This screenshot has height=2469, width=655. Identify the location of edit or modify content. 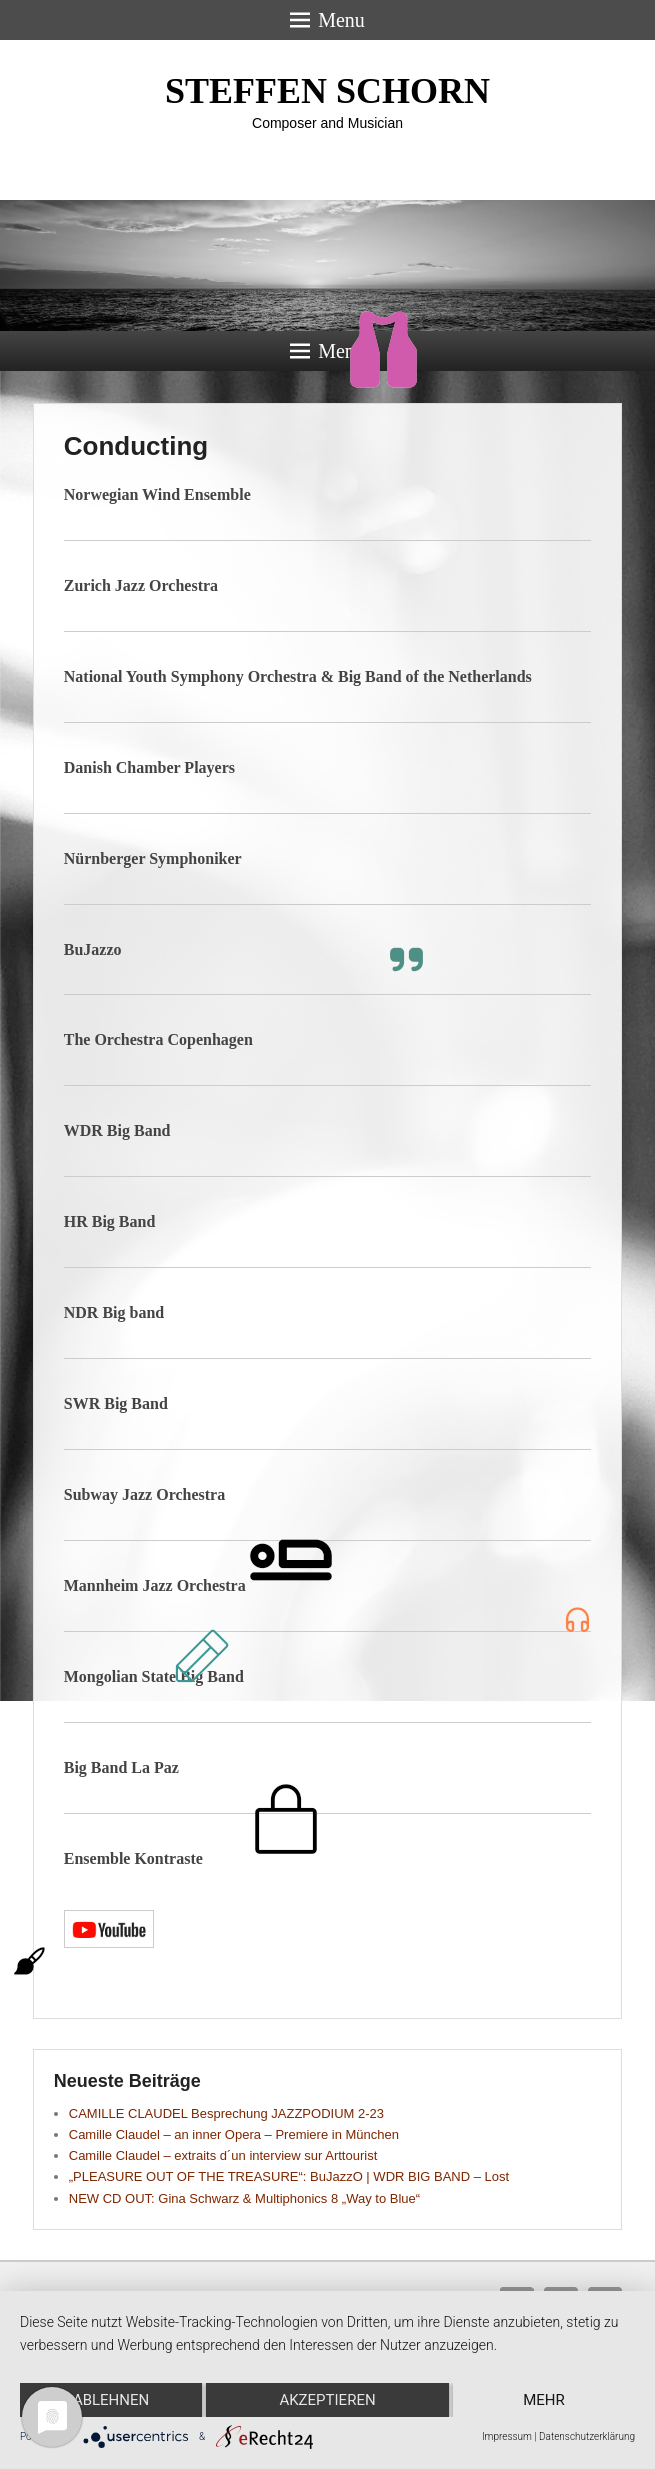
(201, 1657).